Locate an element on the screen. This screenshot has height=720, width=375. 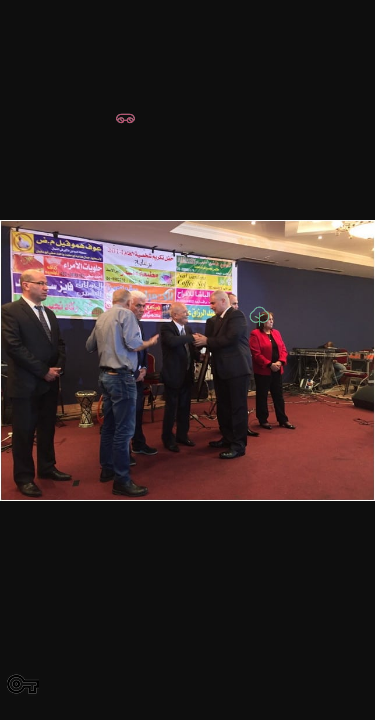
access swimming or sports activity settings is located at coordinates (125, 118).